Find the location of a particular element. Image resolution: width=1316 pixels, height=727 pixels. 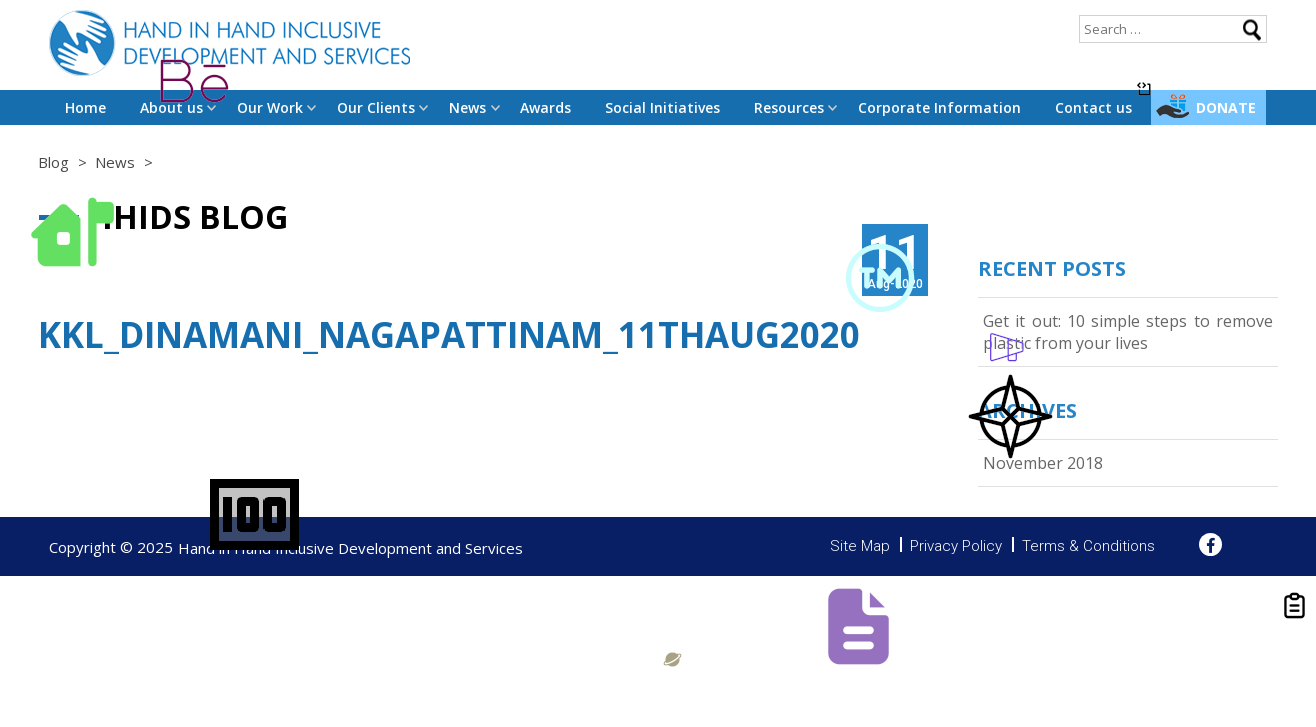

access navigation or orientation tools is located at coordinates (1010, 416).